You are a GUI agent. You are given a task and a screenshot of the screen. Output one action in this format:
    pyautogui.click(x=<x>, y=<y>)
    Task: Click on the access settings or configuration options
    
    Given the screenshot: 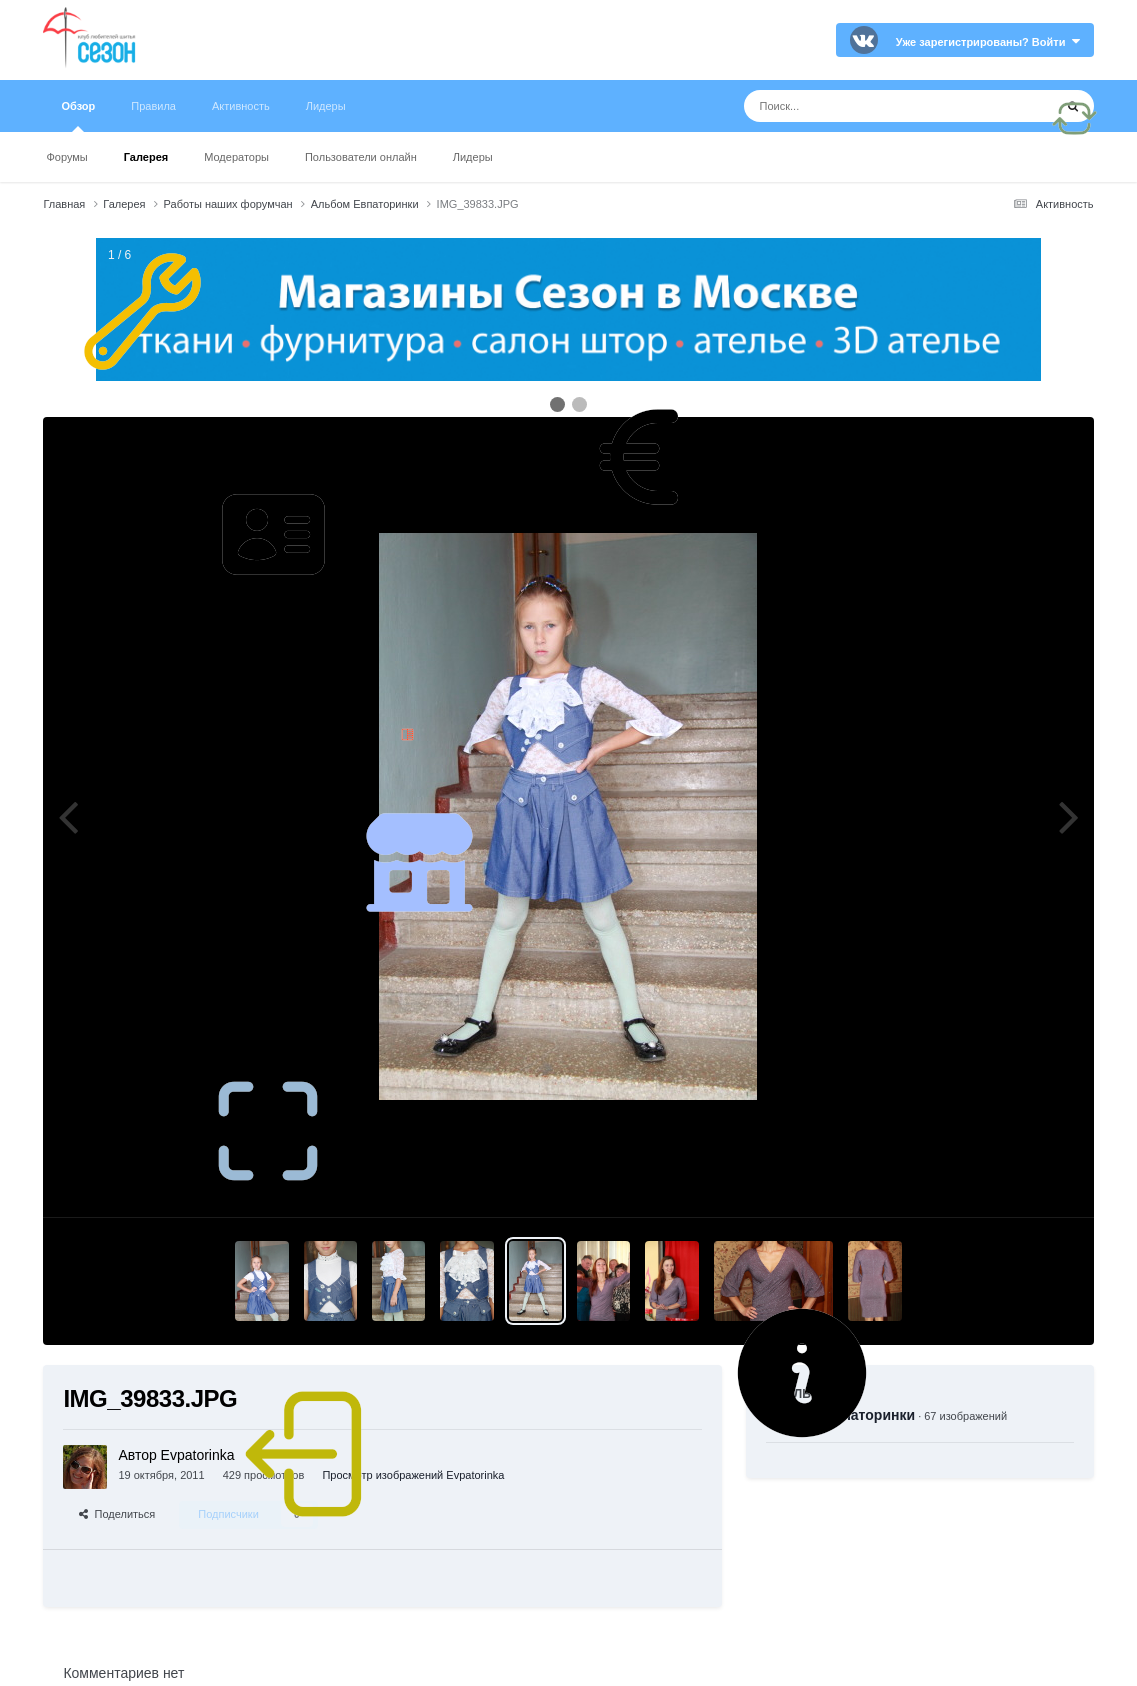 What is the action you would take?
    pyautogui.click(x=142, y=311)
    